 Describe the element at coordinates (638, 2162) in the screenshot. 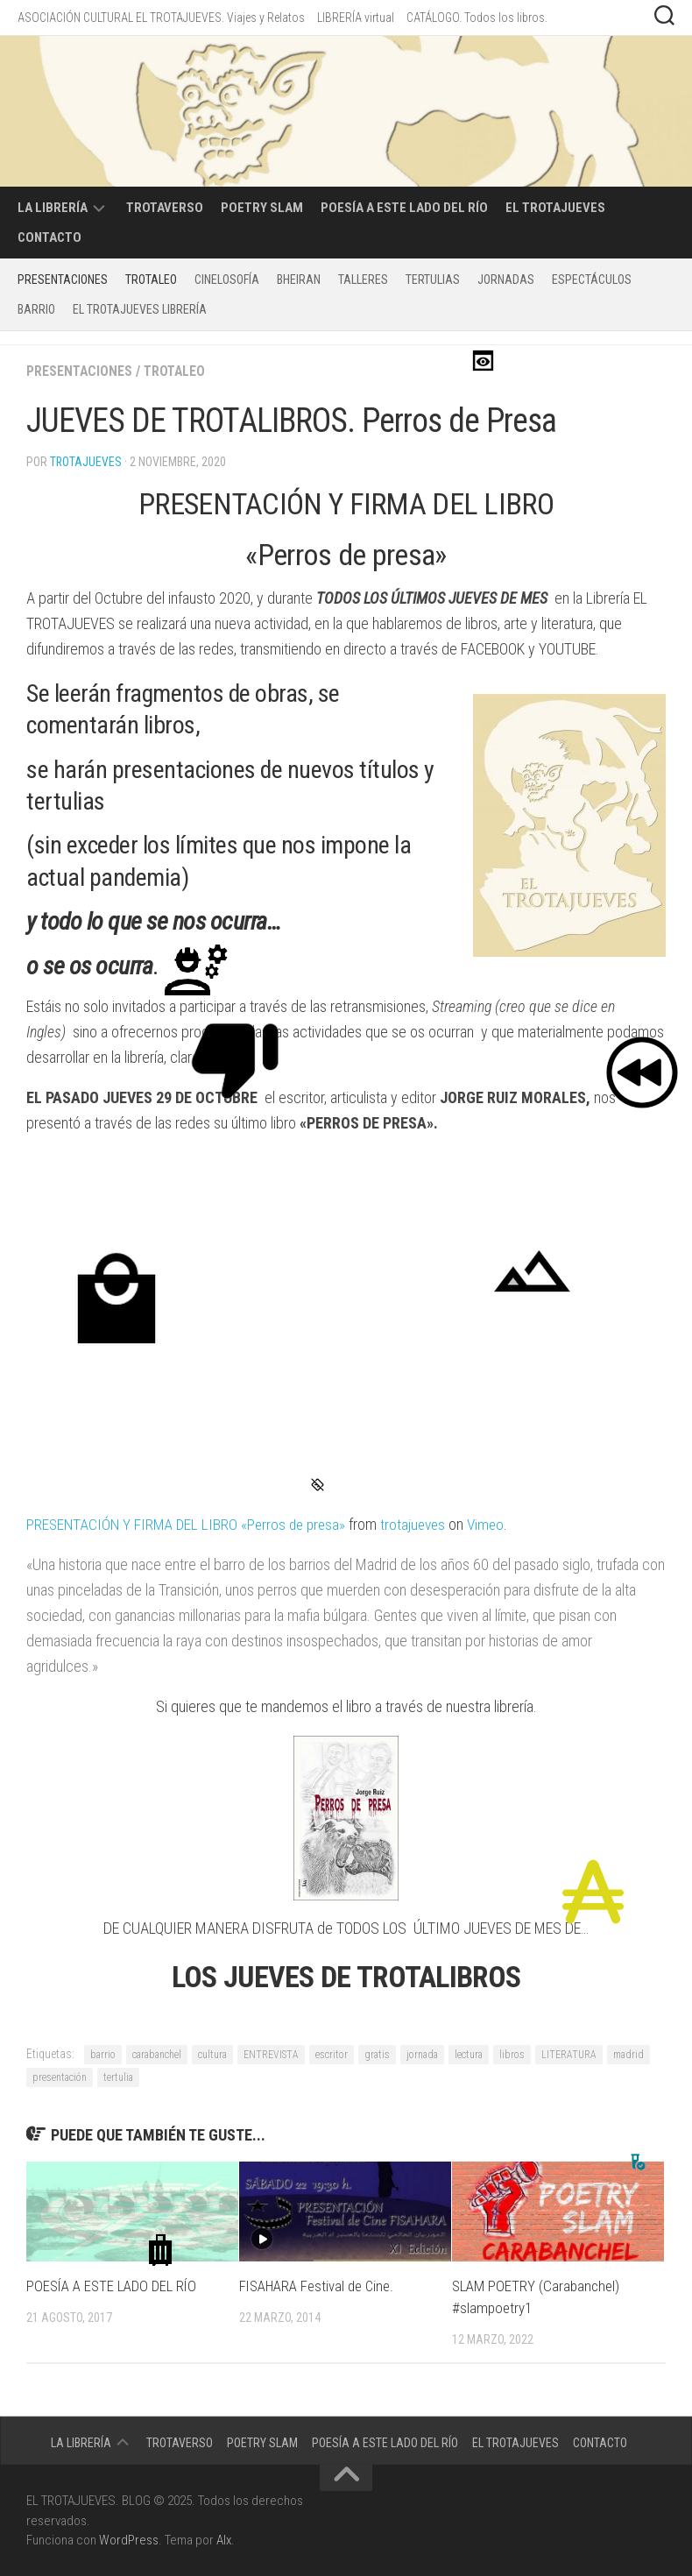

I see `test sample verified or approved` at that location.